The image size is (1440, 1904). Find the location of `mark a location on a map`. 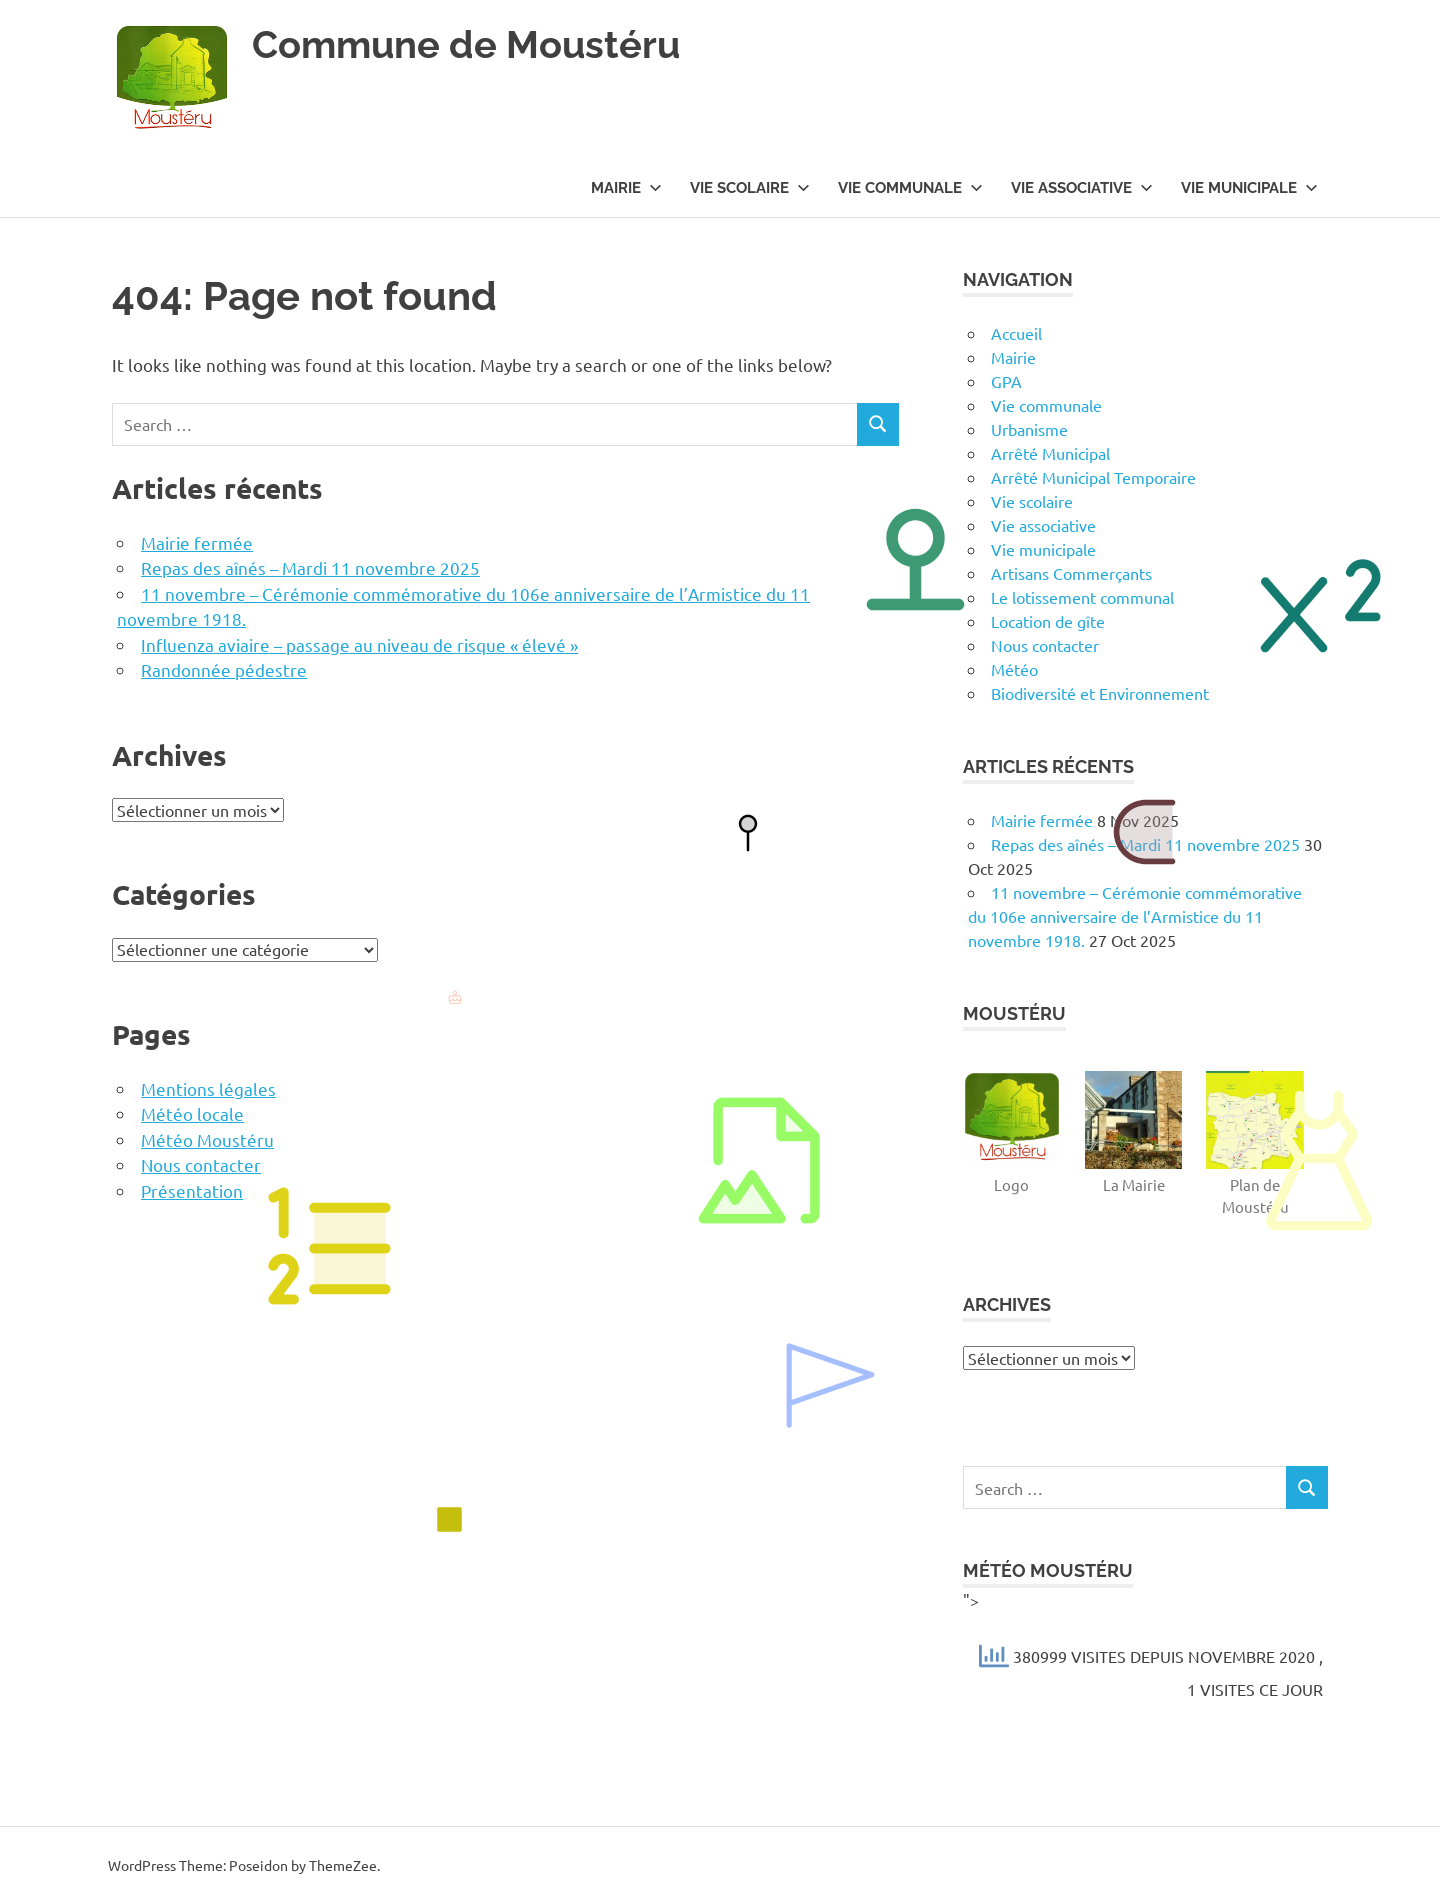

mark a location on a map is located at coordinates (748, 833).